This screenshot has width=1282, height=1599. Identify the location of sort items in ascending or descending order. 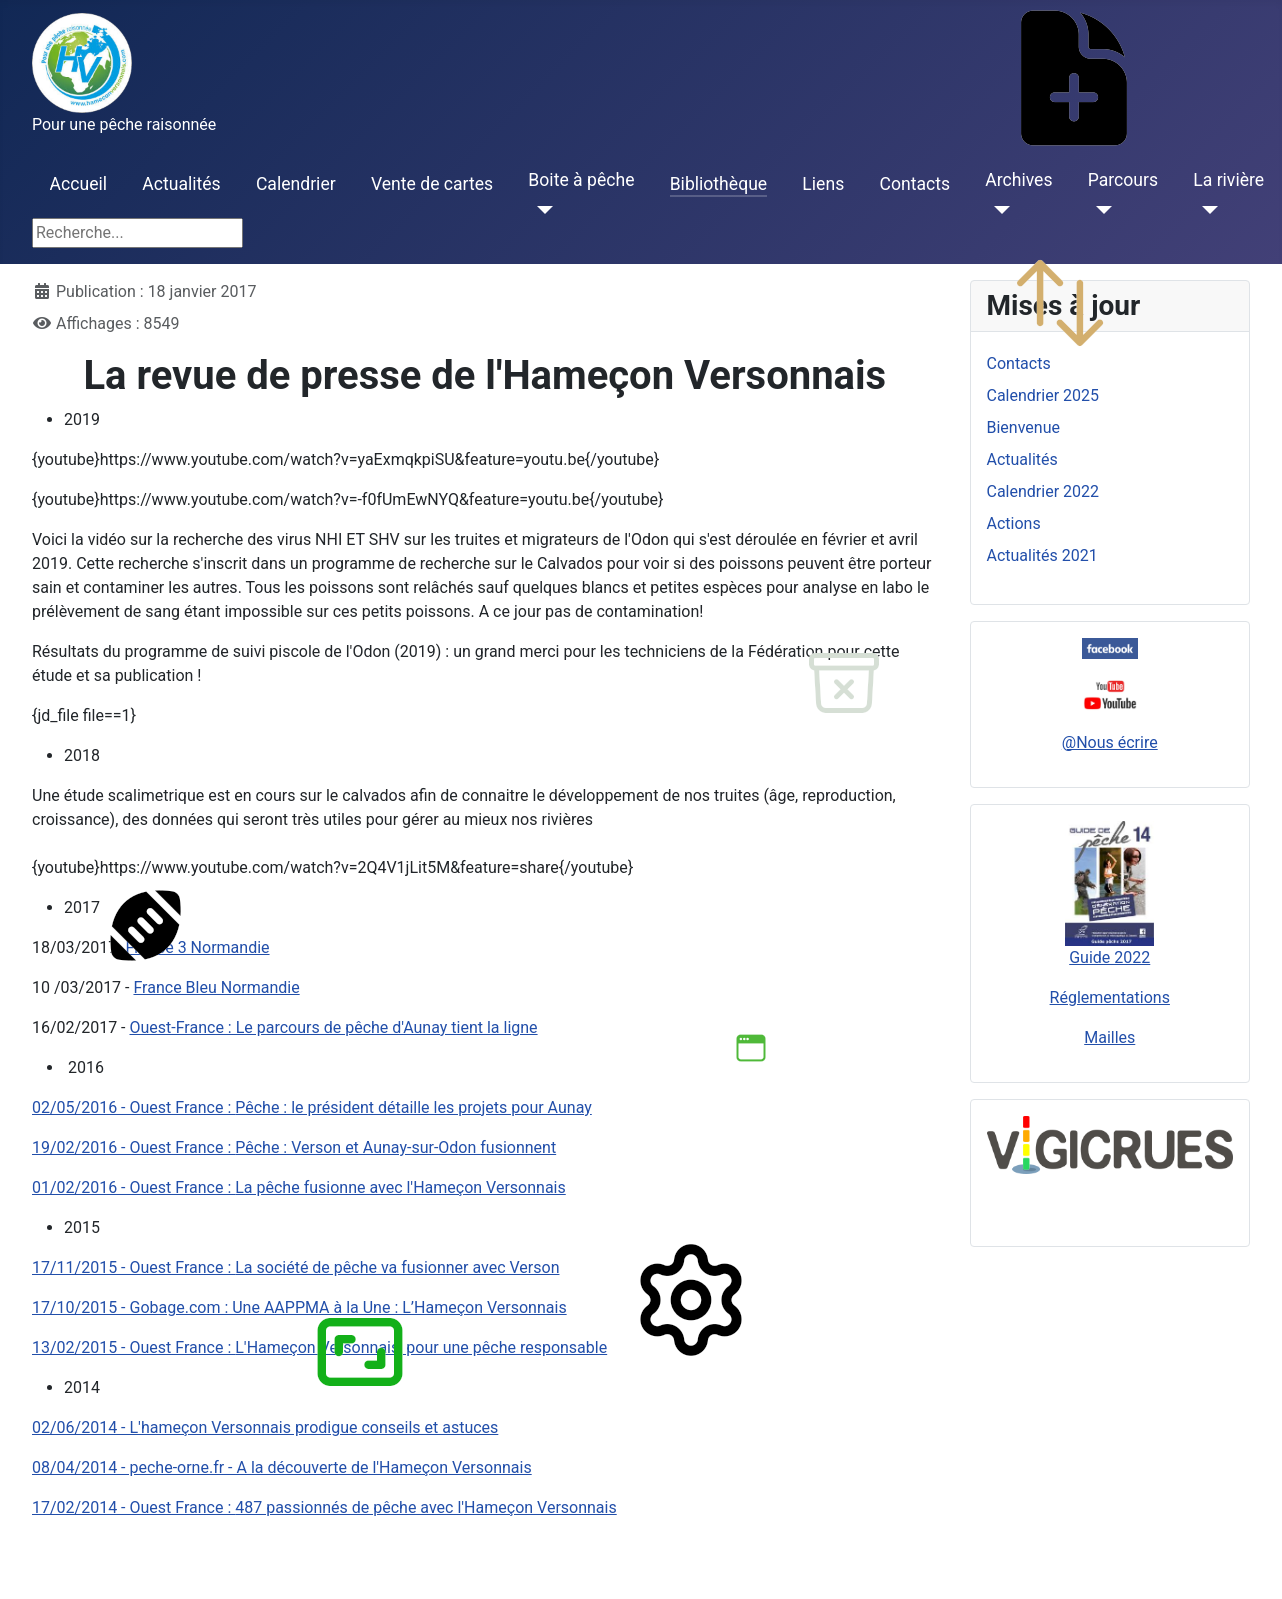
(1060, 303).